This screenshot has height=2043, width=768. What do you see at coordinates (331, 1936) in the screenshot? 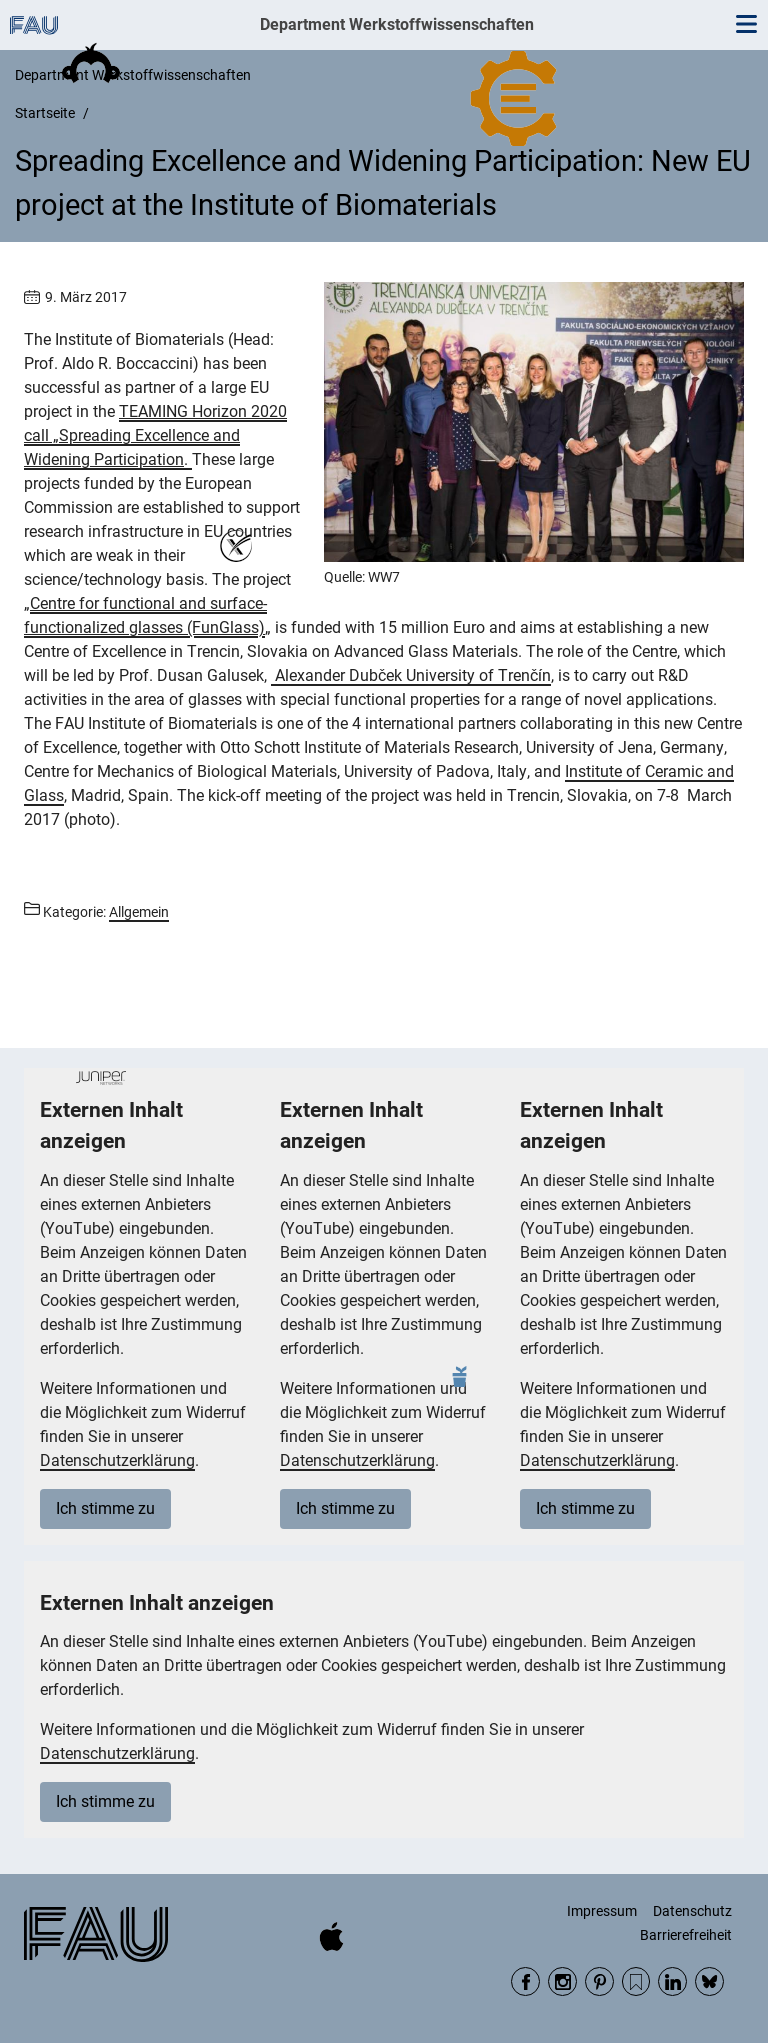
I see `apple brand or product indicator` at bounding box center [331, 1936].